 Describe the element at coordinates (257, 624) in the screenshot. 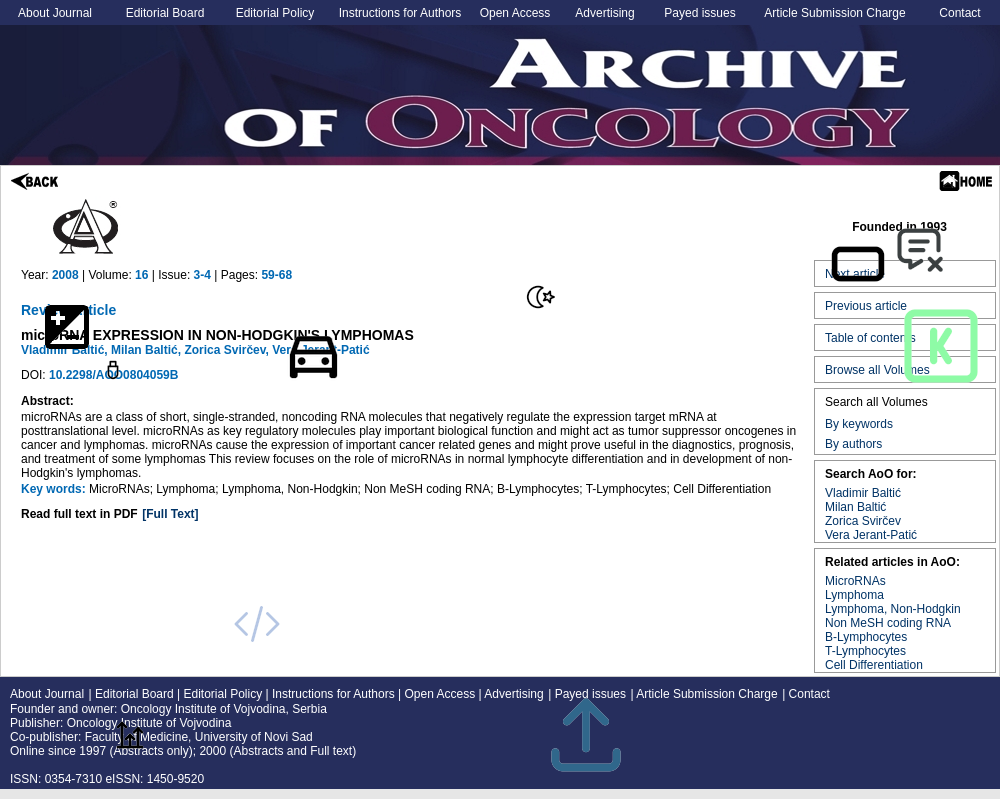

I see `view or edit source code` at that location.